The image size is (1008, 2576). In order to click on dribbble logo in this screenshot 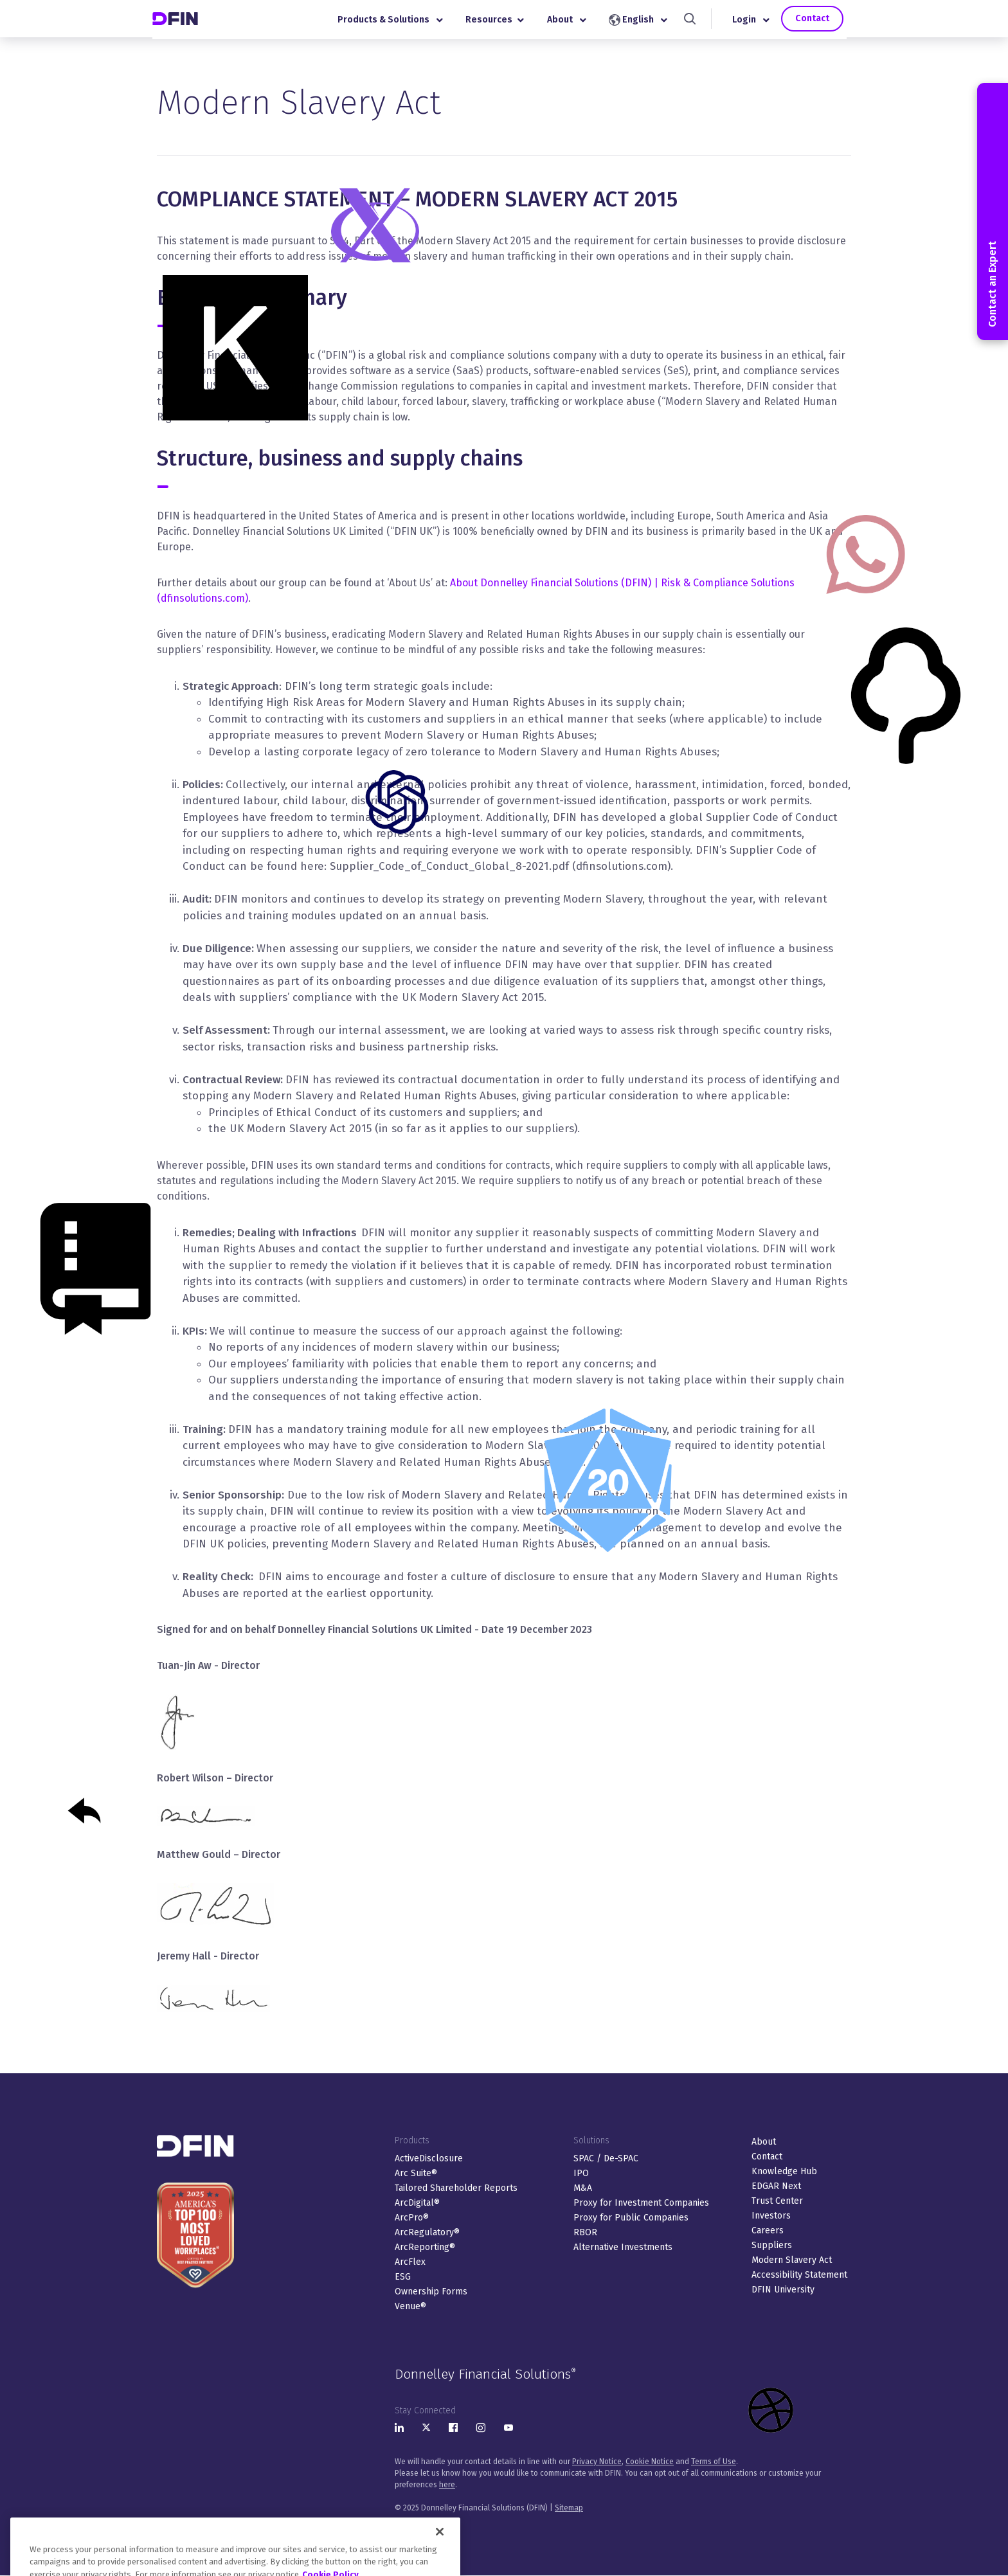, I will do `click(771, 2410)`.